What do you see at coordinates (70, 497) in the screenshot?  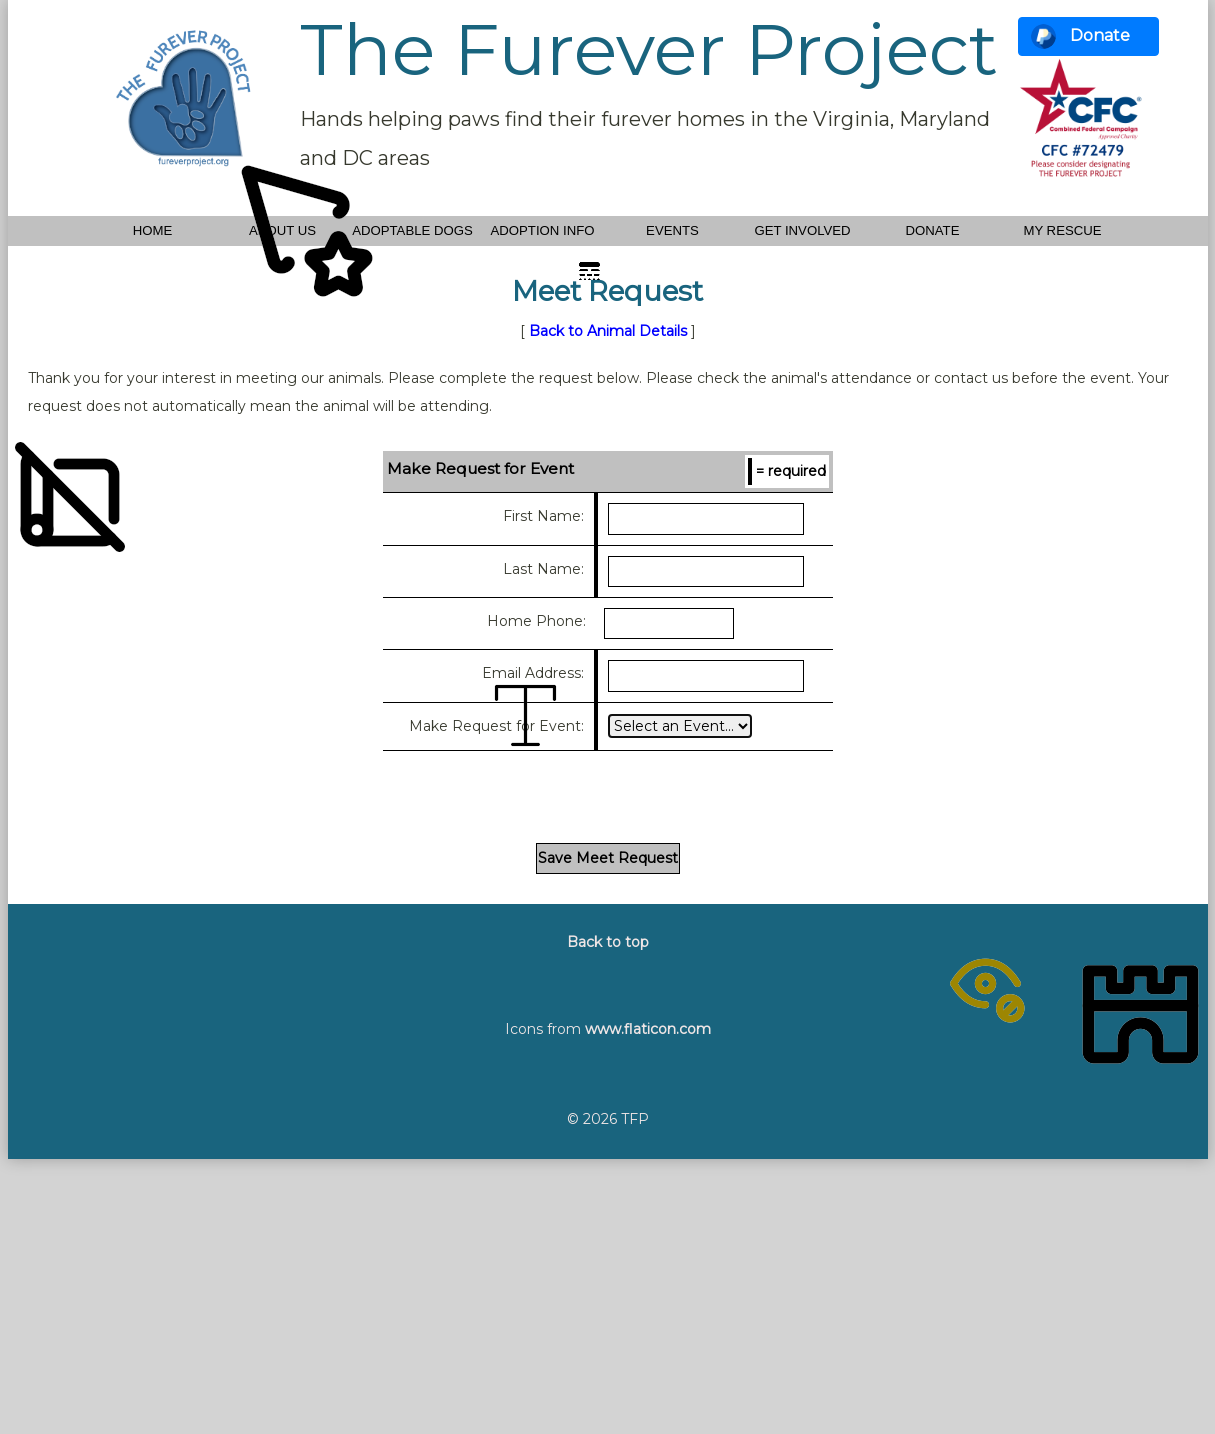 I see `disable wallpaper display` at bounding box center [70, 497].